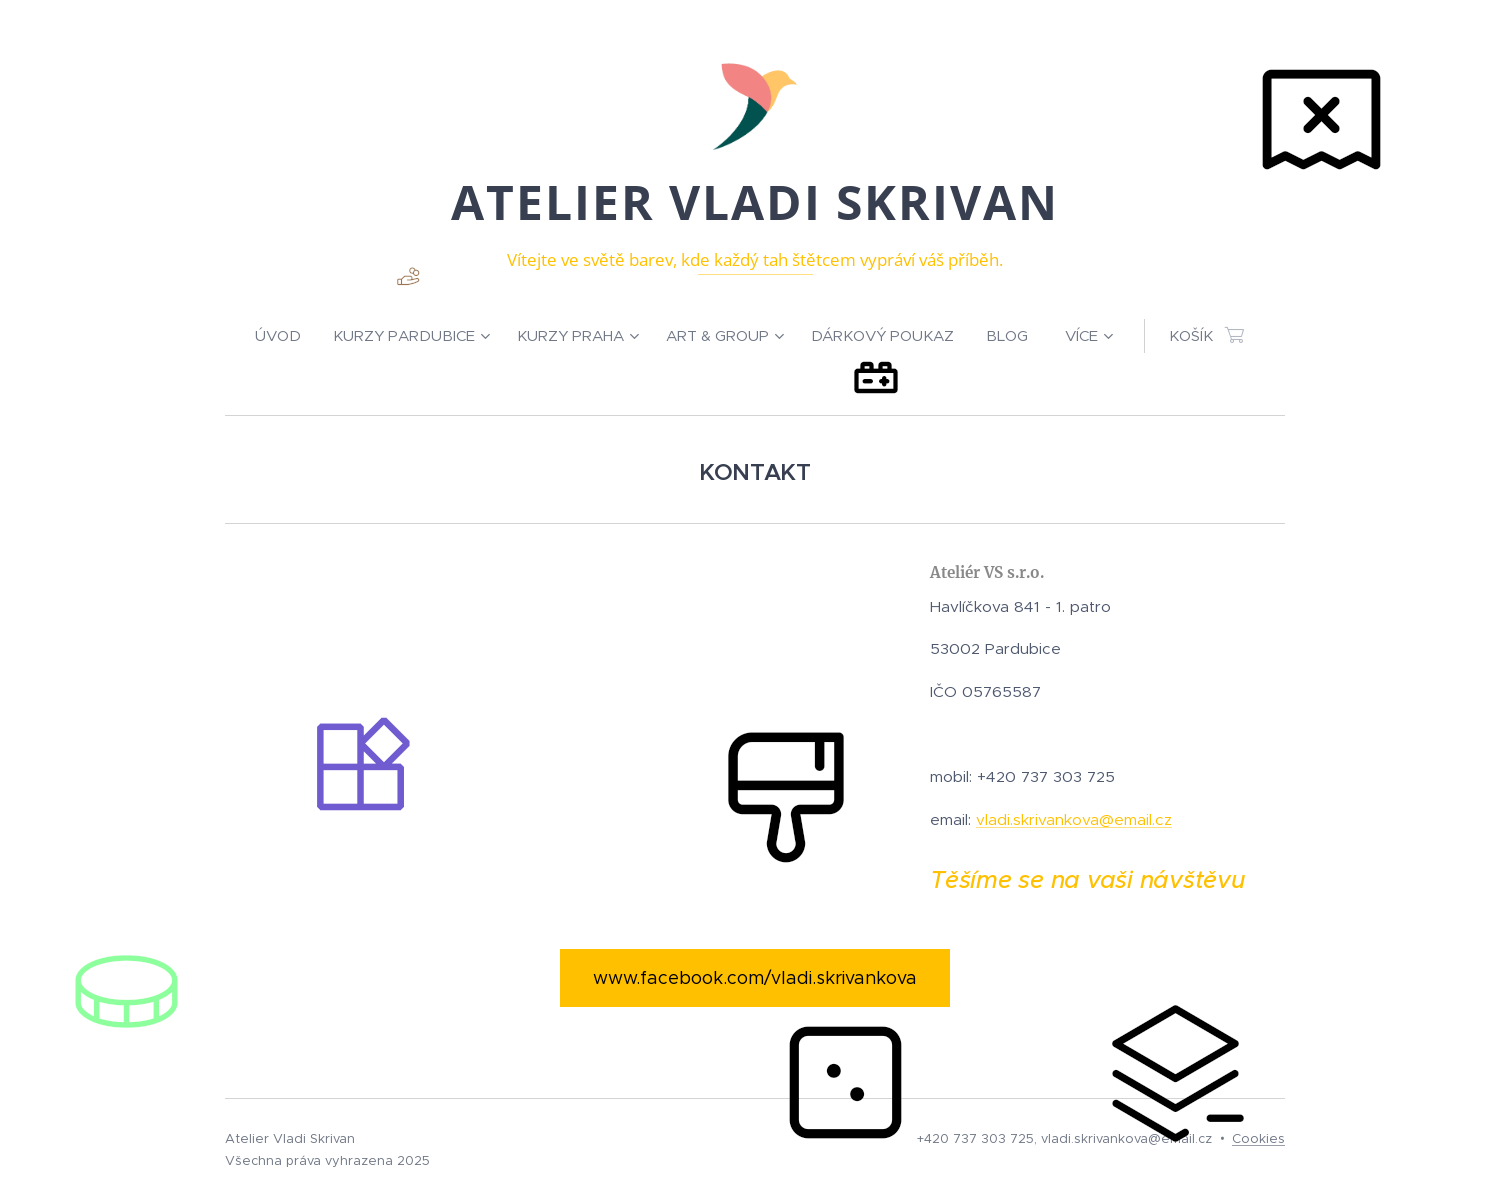 Image resolution: width=1510 pixels, height=1201 pixels. Describe the element at coordinates (126, 991) in the screenshot. I see `view your coin balance or currency` at that location.